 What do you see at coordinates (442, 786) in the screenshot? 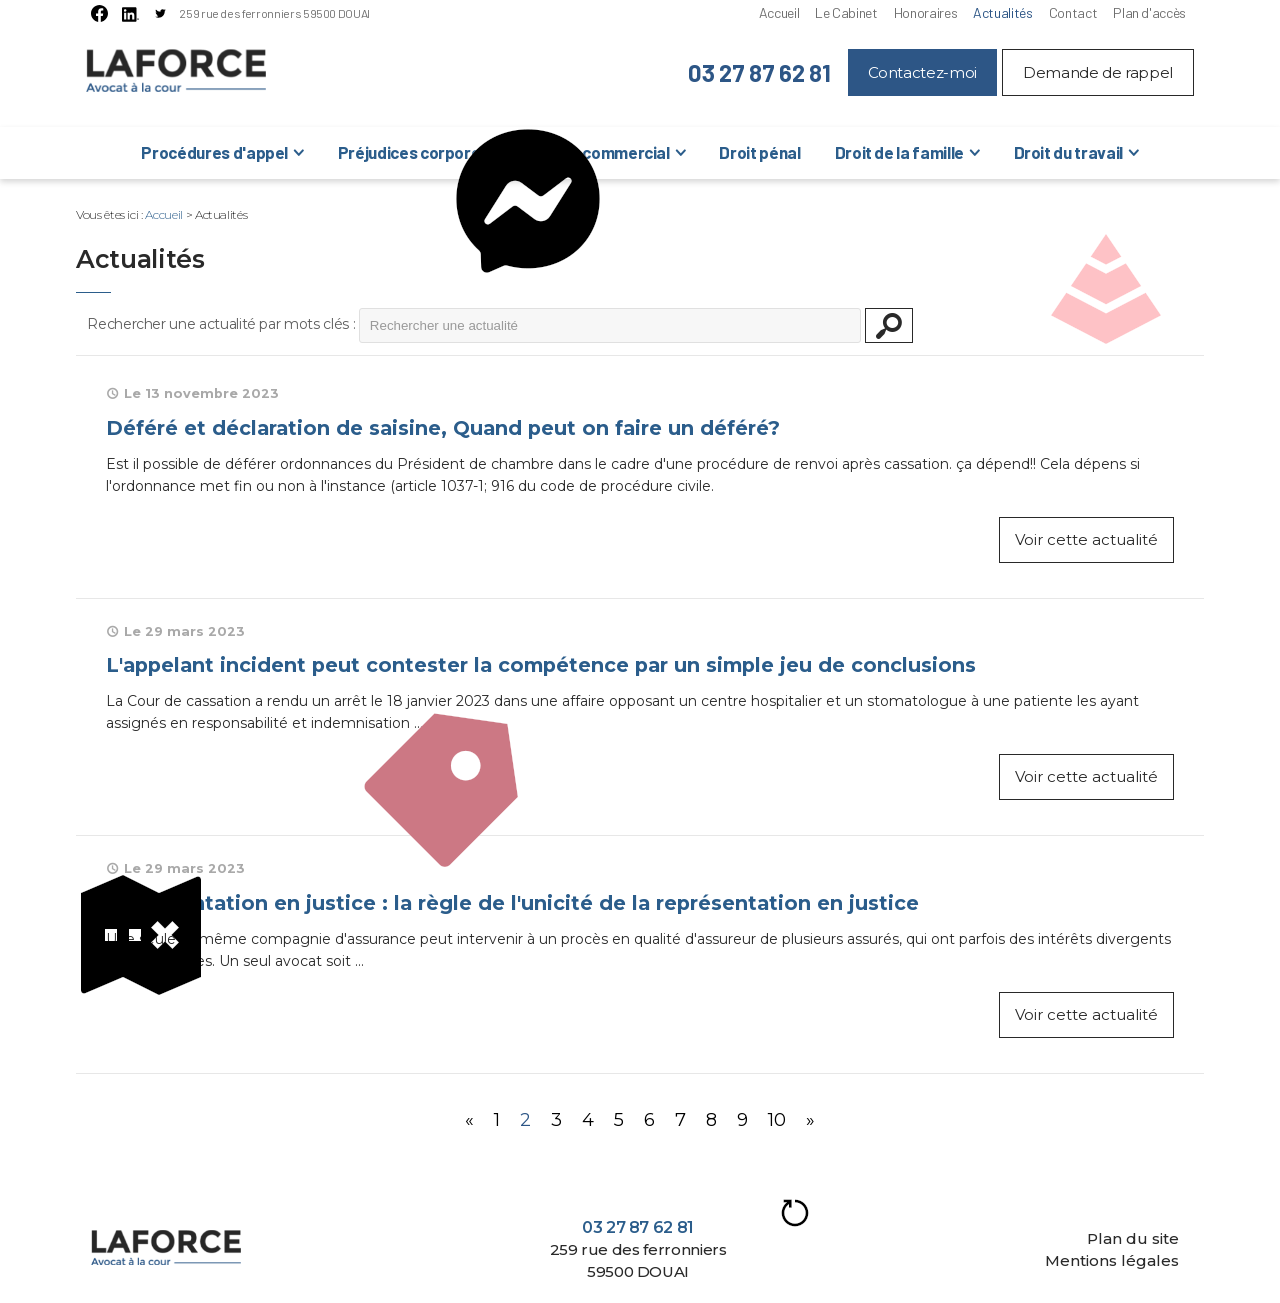
I see `view price or discount tag` at bounding box center [442, 786].